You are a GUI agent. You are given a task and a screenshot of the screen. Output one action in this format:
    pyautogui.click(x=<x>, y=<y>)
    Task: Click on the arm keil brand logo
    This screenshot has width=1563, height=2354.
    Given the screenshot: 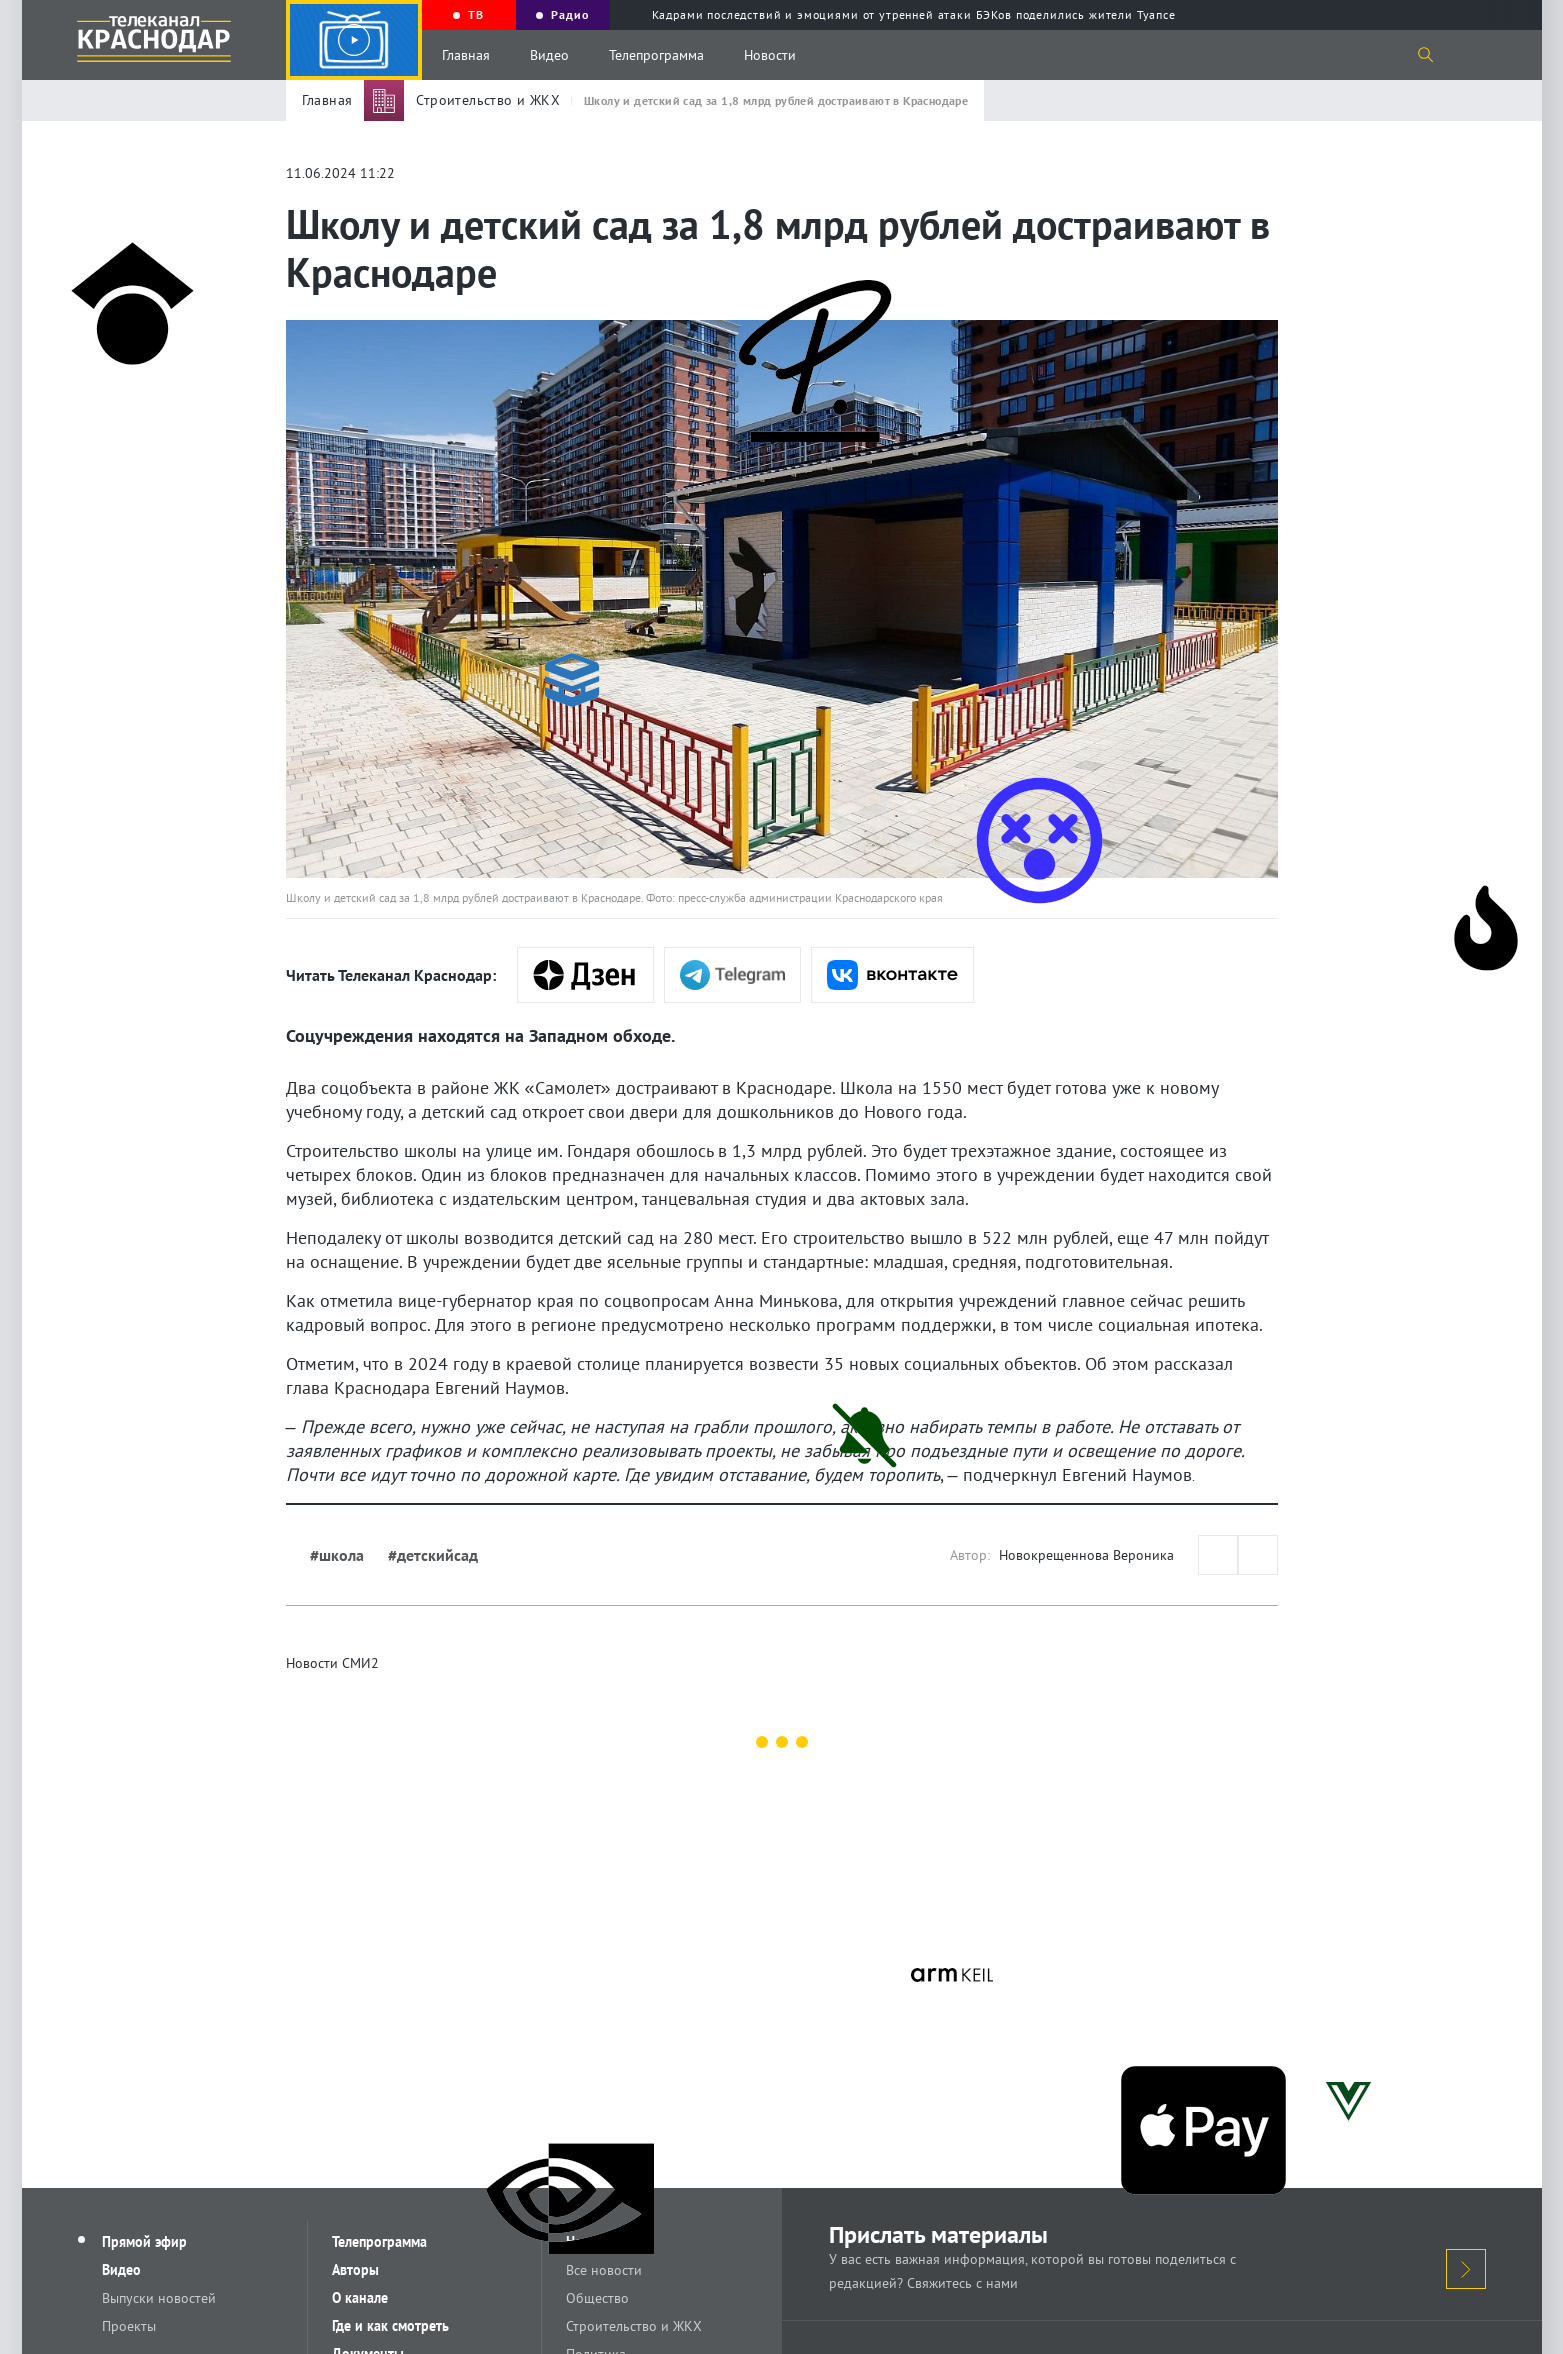 What is the action you would take?
    pyautogui.click(x=952, y=1975)
    